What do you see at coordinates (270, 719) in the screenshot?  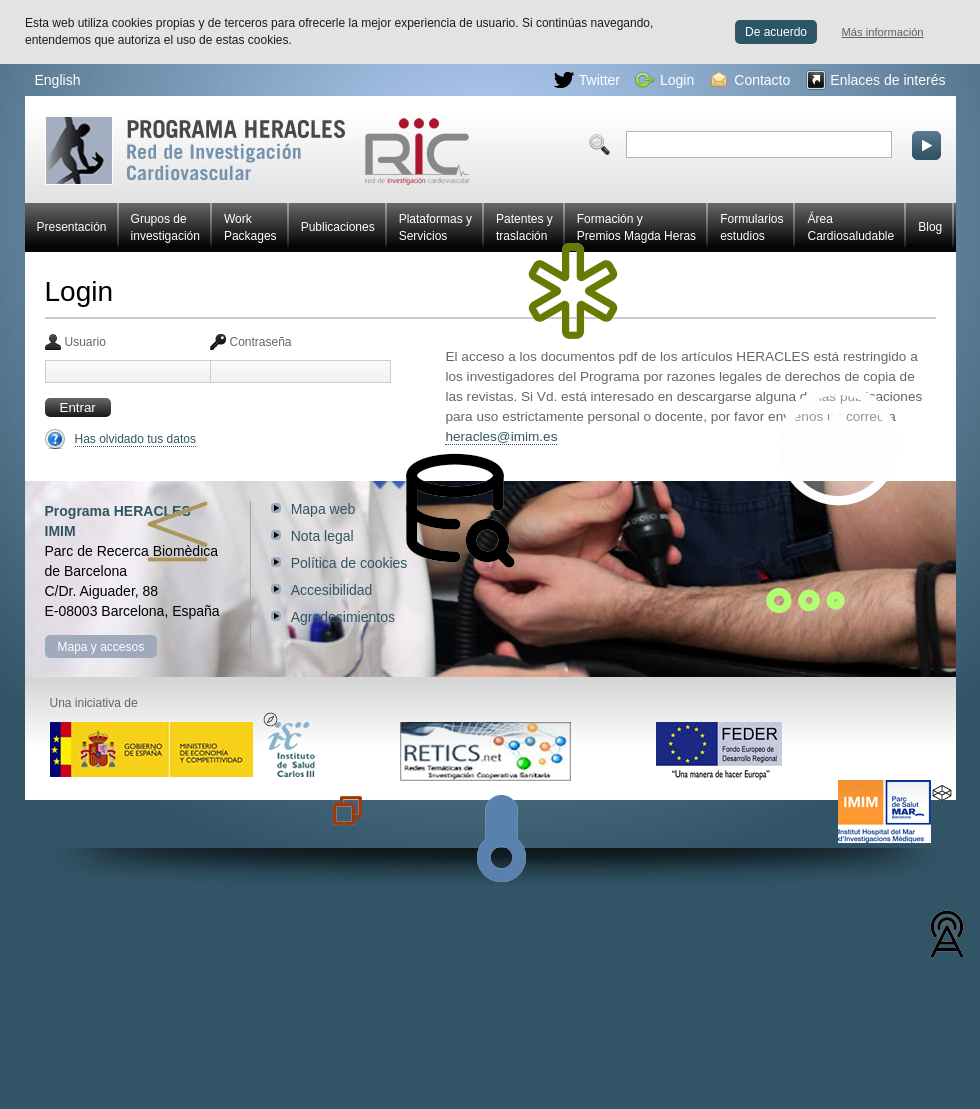 I see `access navigation or direction features` at bounding box center [270, 719].